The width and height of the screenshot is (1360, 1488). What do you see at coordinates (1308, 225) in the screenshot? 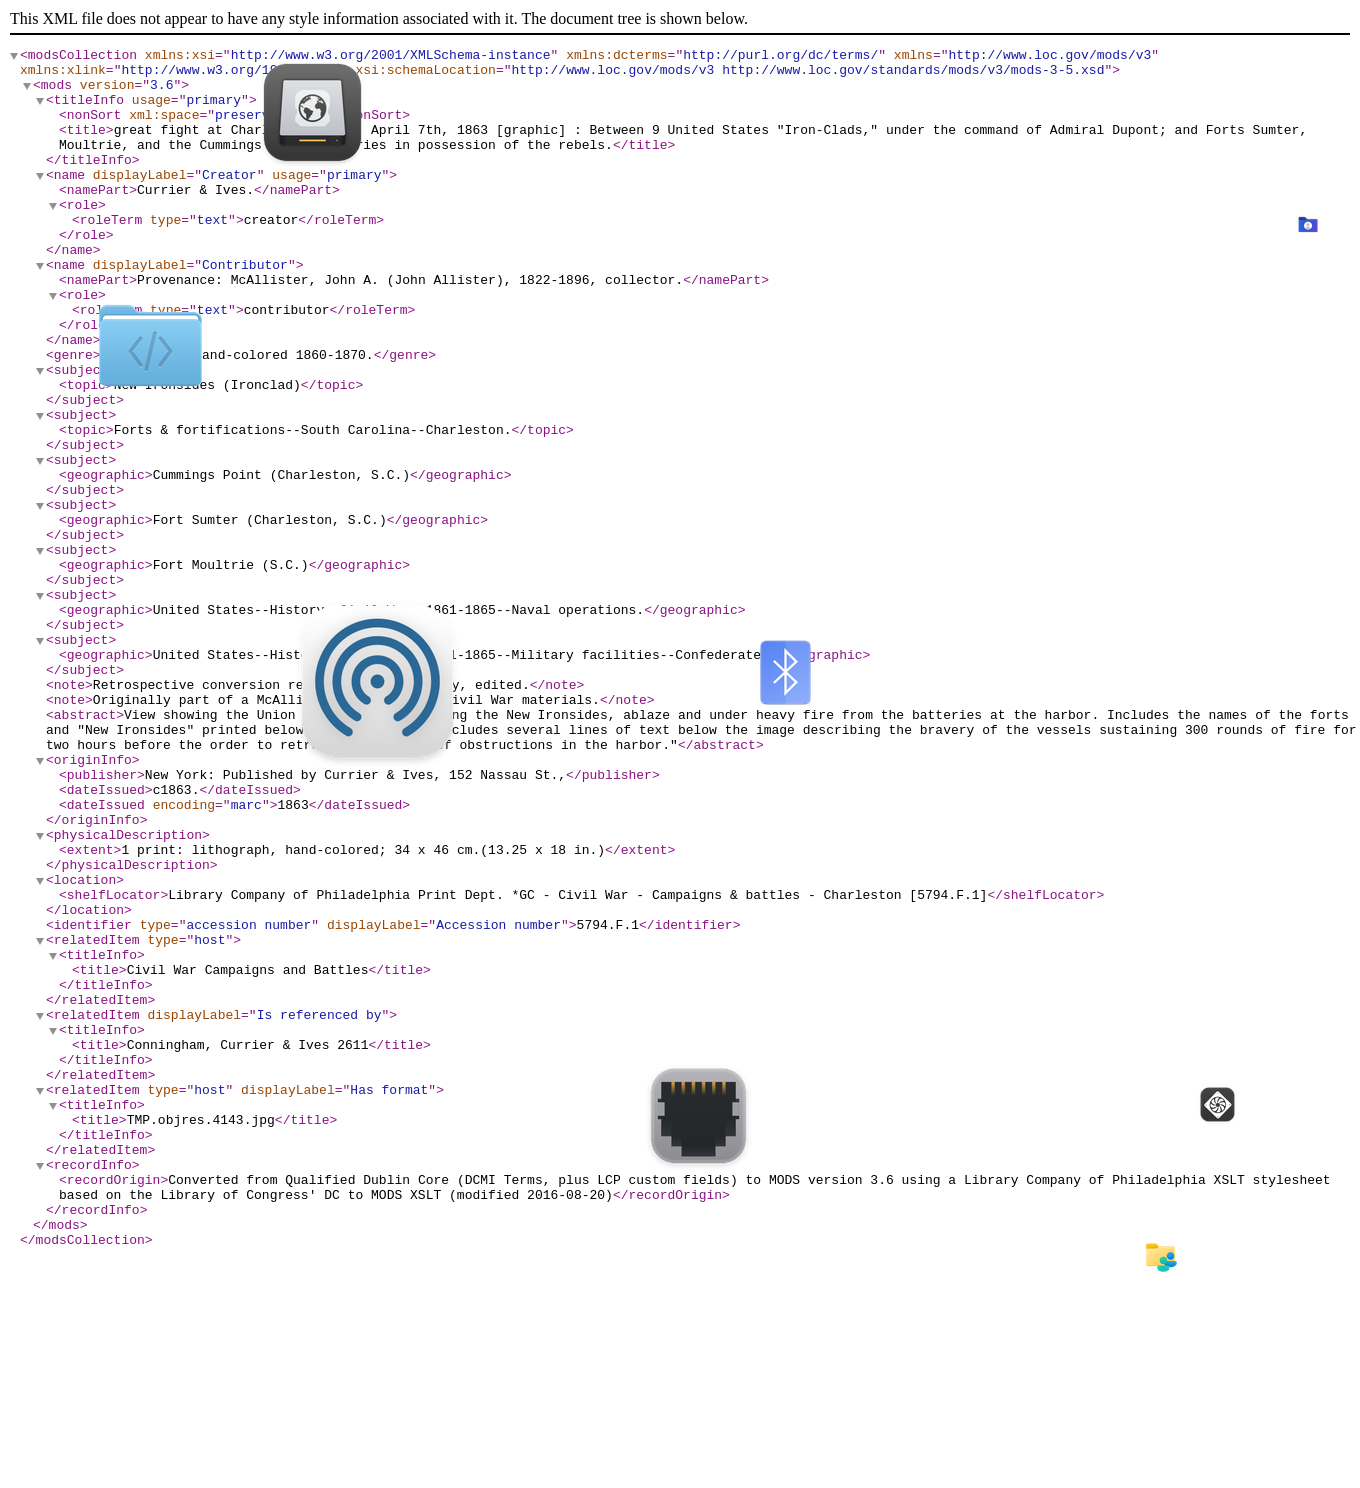
I see `open user profile folder` at bounding box center [1308, 225].